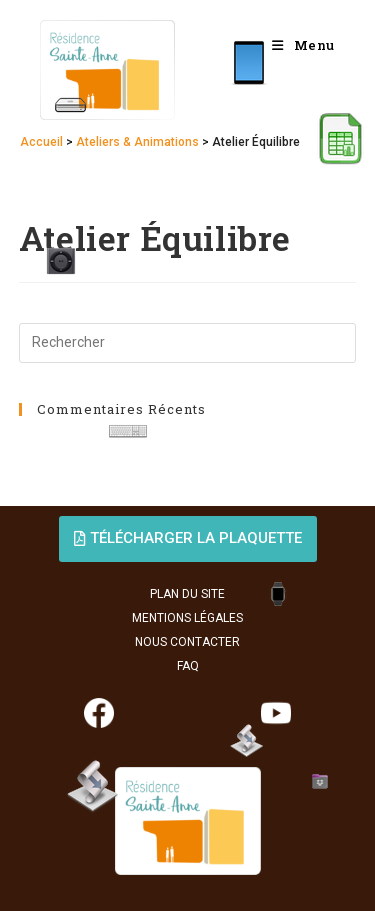 Image resolution: width=375 pixels, height=911 pixels. I want to click on iPad device connected to this computer, so click(249, 63).